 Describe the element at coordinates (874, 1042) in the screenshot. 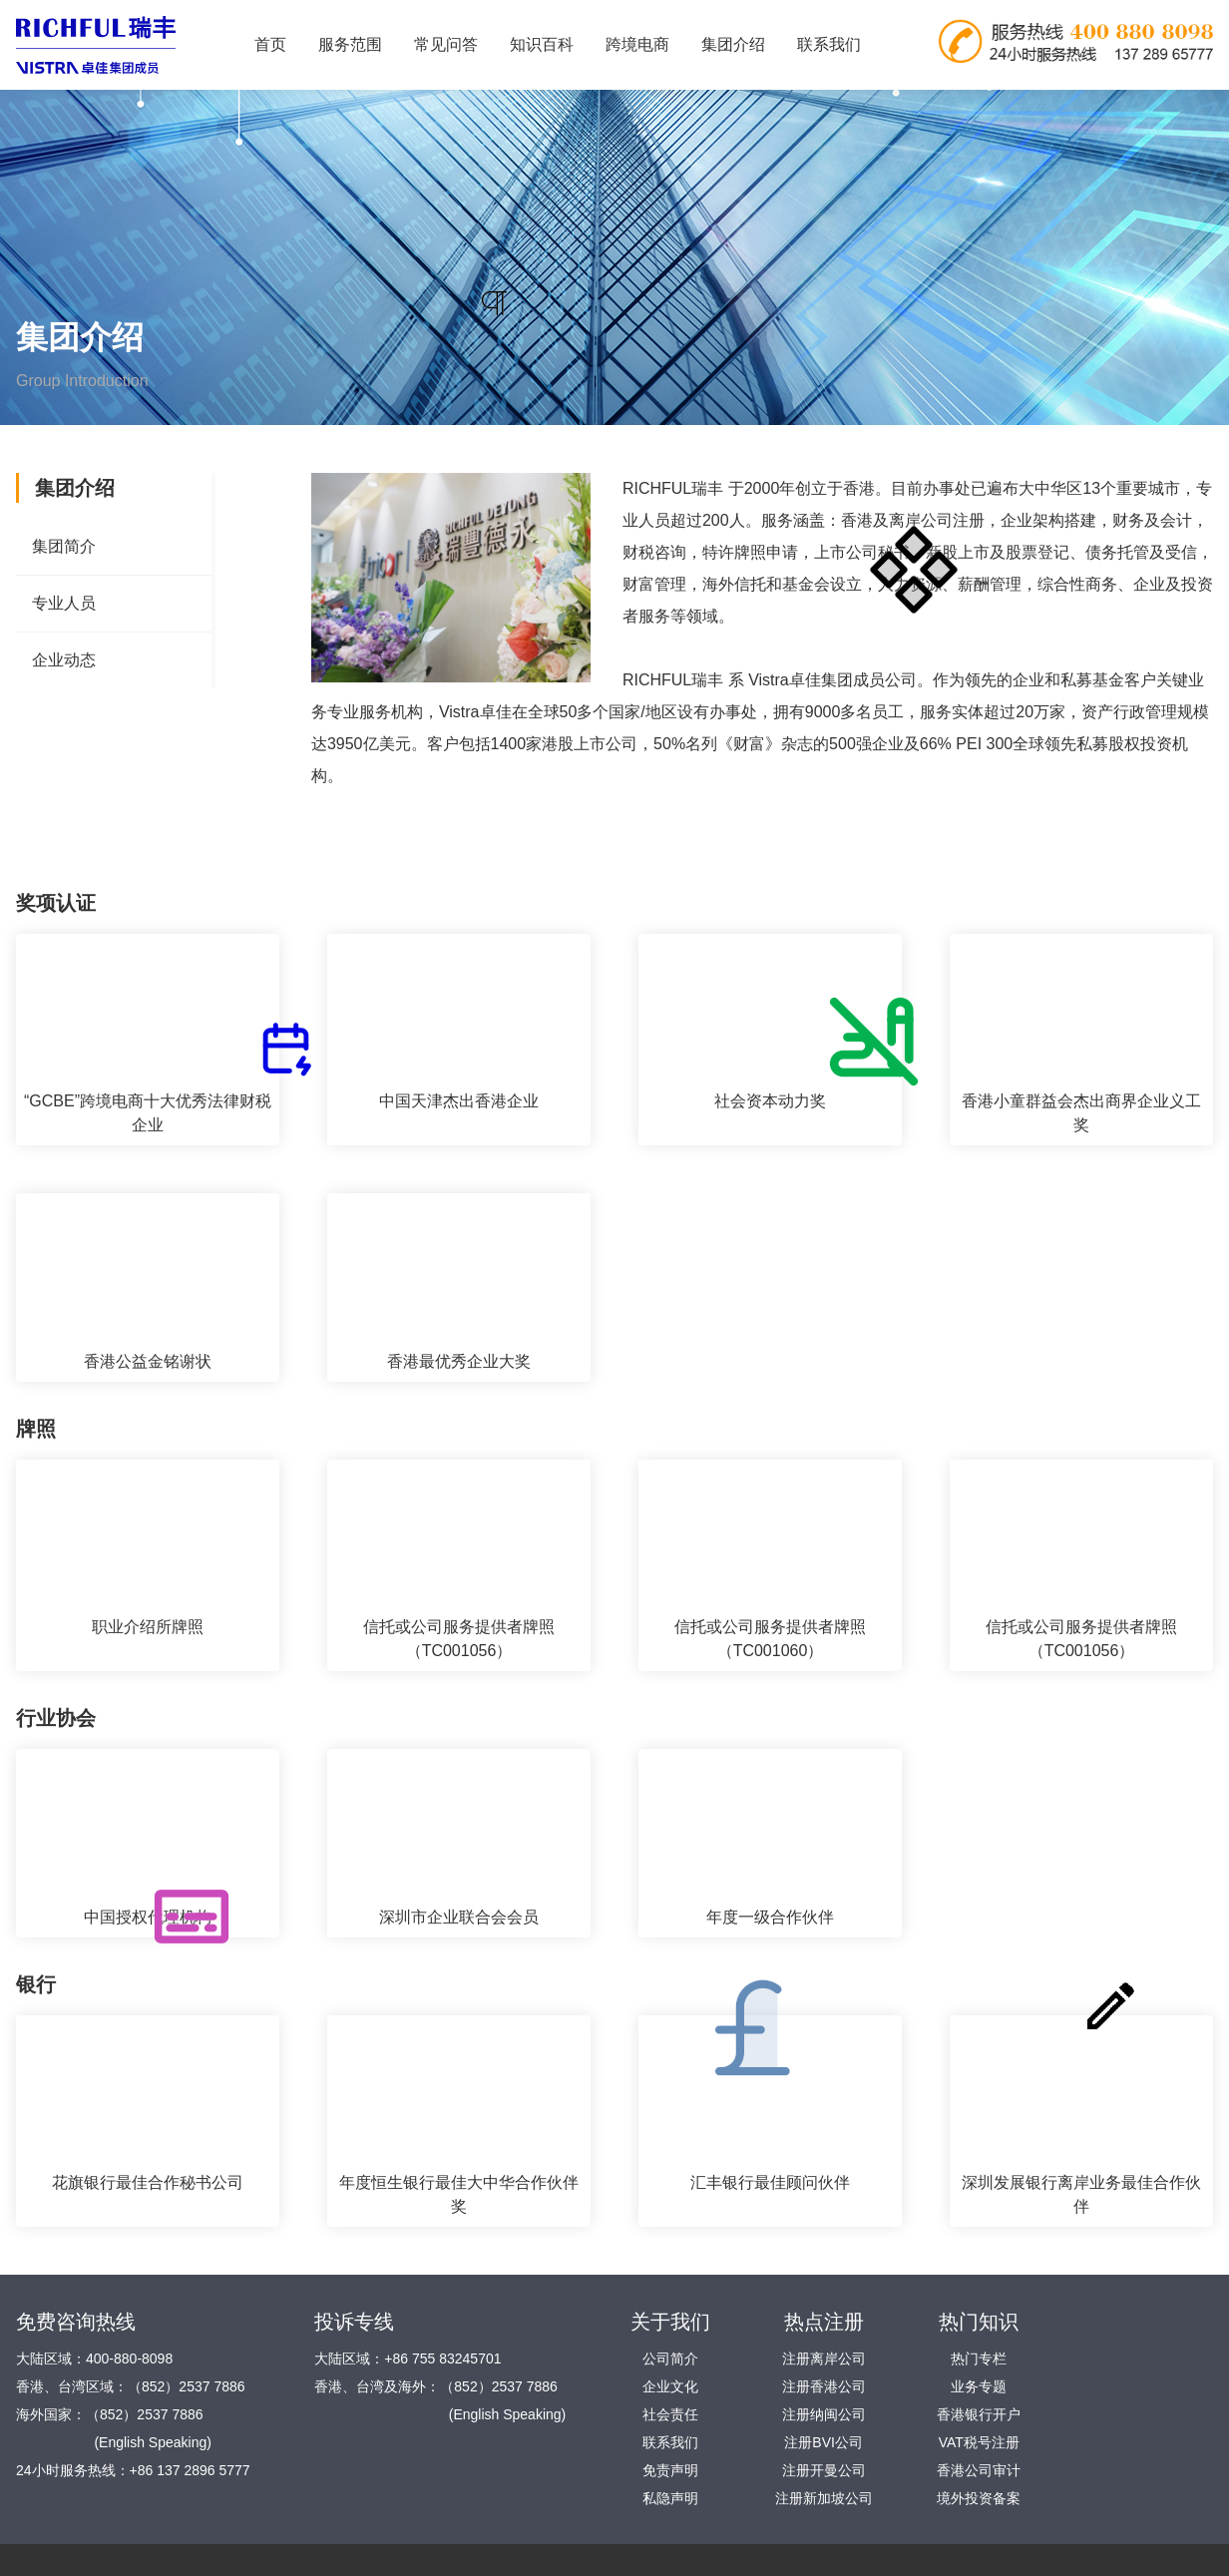

I see `writing or editing is disabled` at that location.